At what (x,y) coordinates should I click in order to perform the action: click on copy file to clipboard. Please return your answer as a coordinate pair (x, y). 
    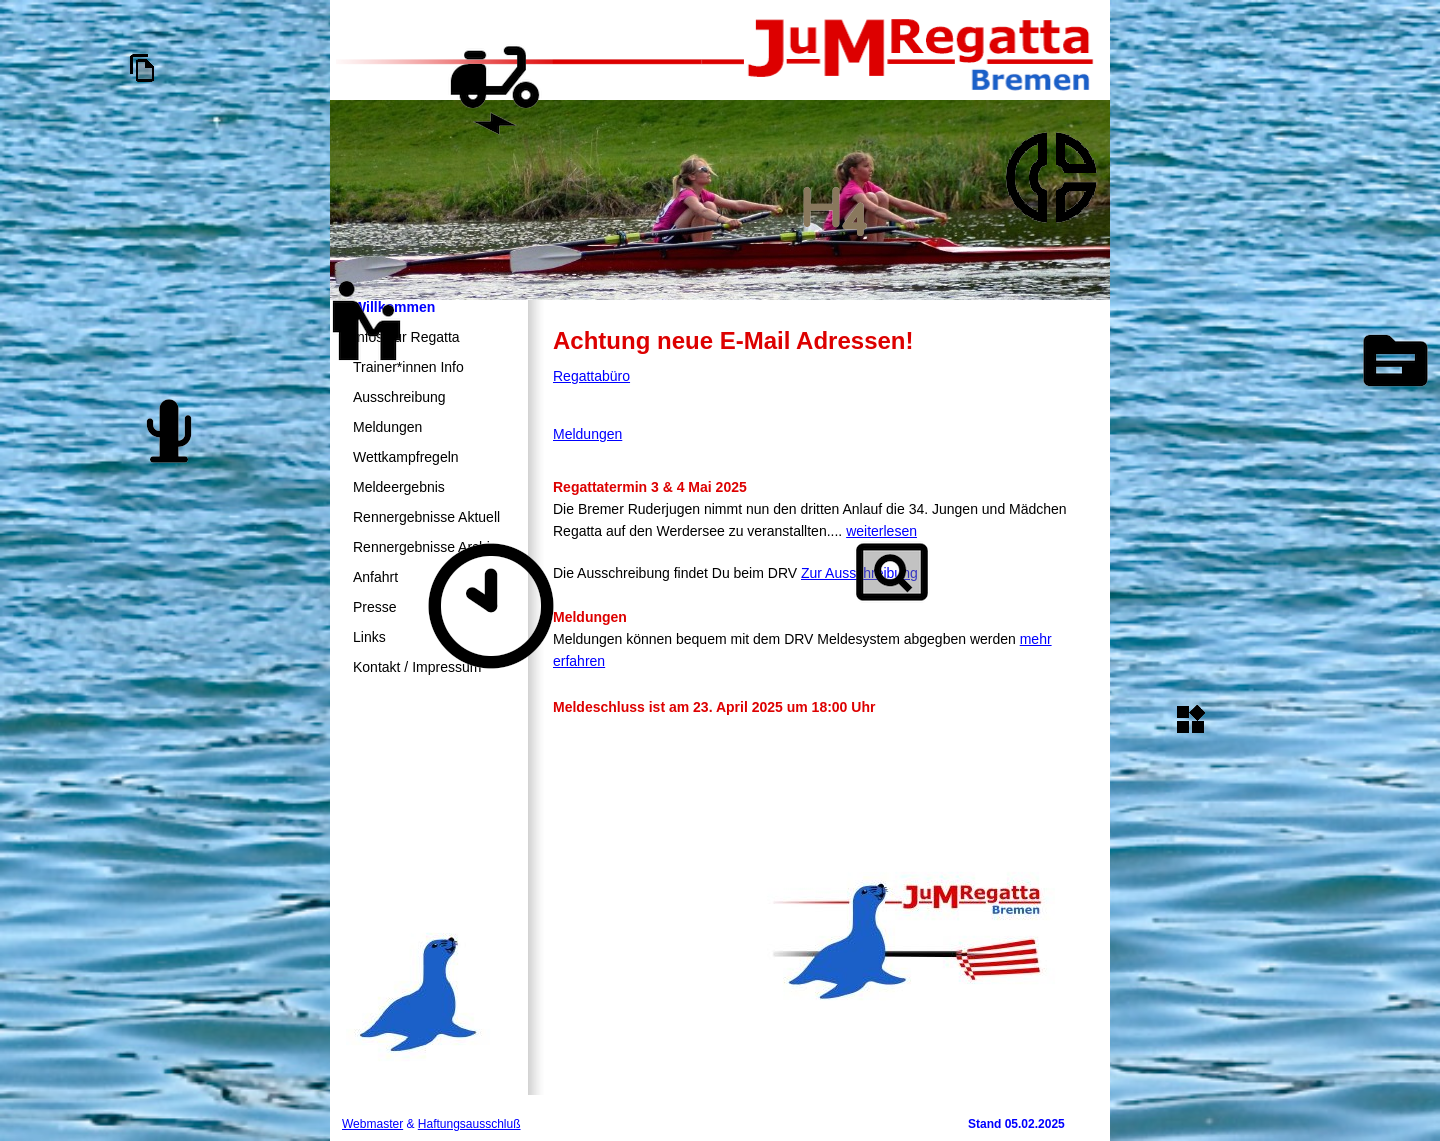
    Looking at the image, I should click on (143, 68).